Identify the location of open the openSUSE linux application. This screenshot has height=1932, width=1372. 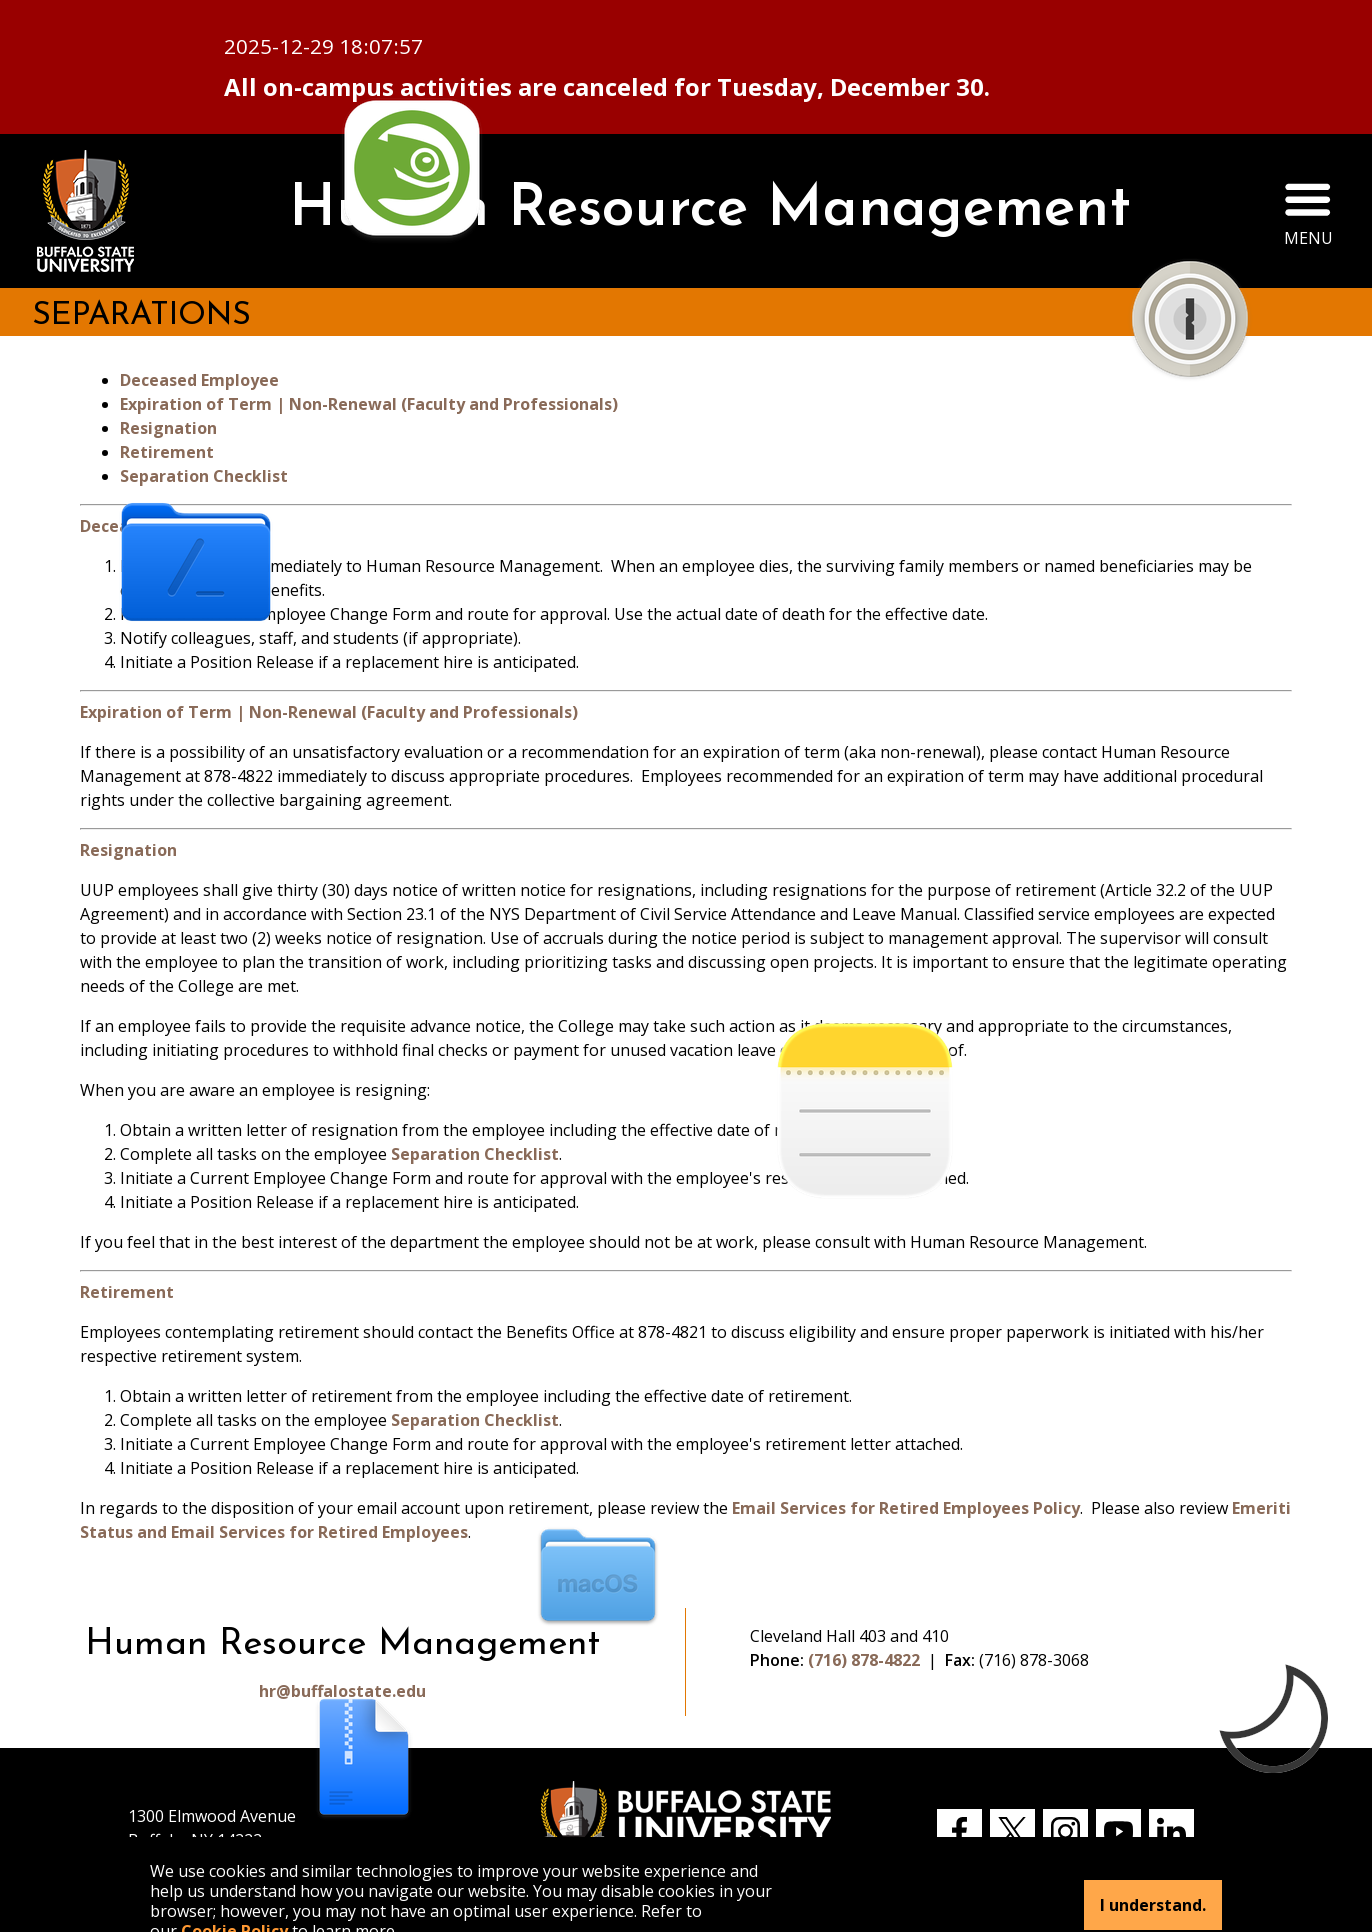
(412, 168).